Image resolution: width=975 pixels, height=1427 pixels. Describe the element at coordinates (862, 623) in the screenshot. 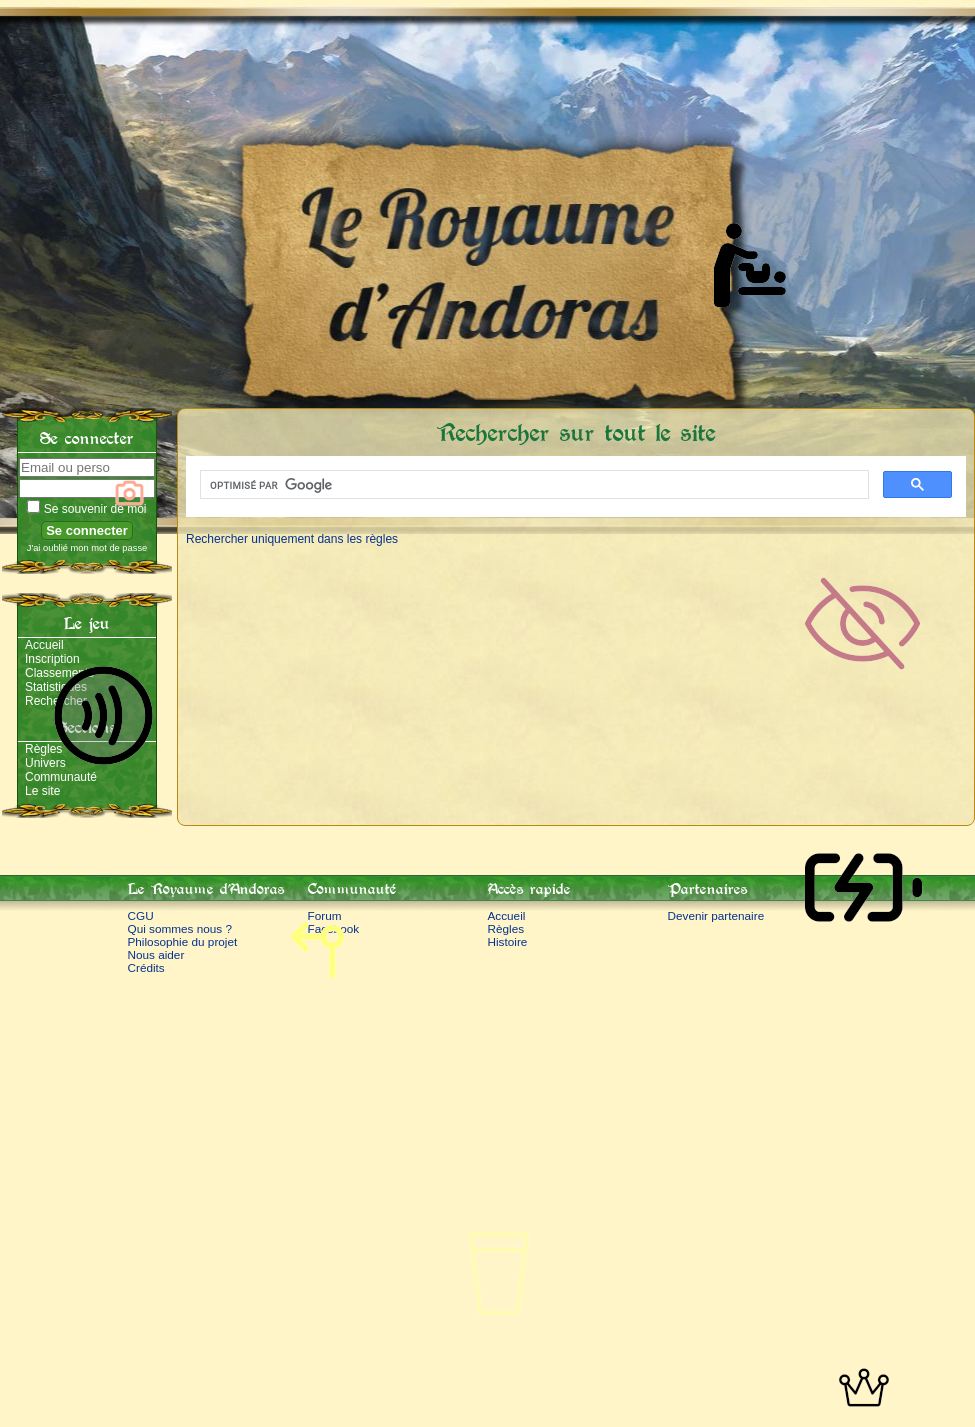

I see `hide password or sensitive content` at that location.